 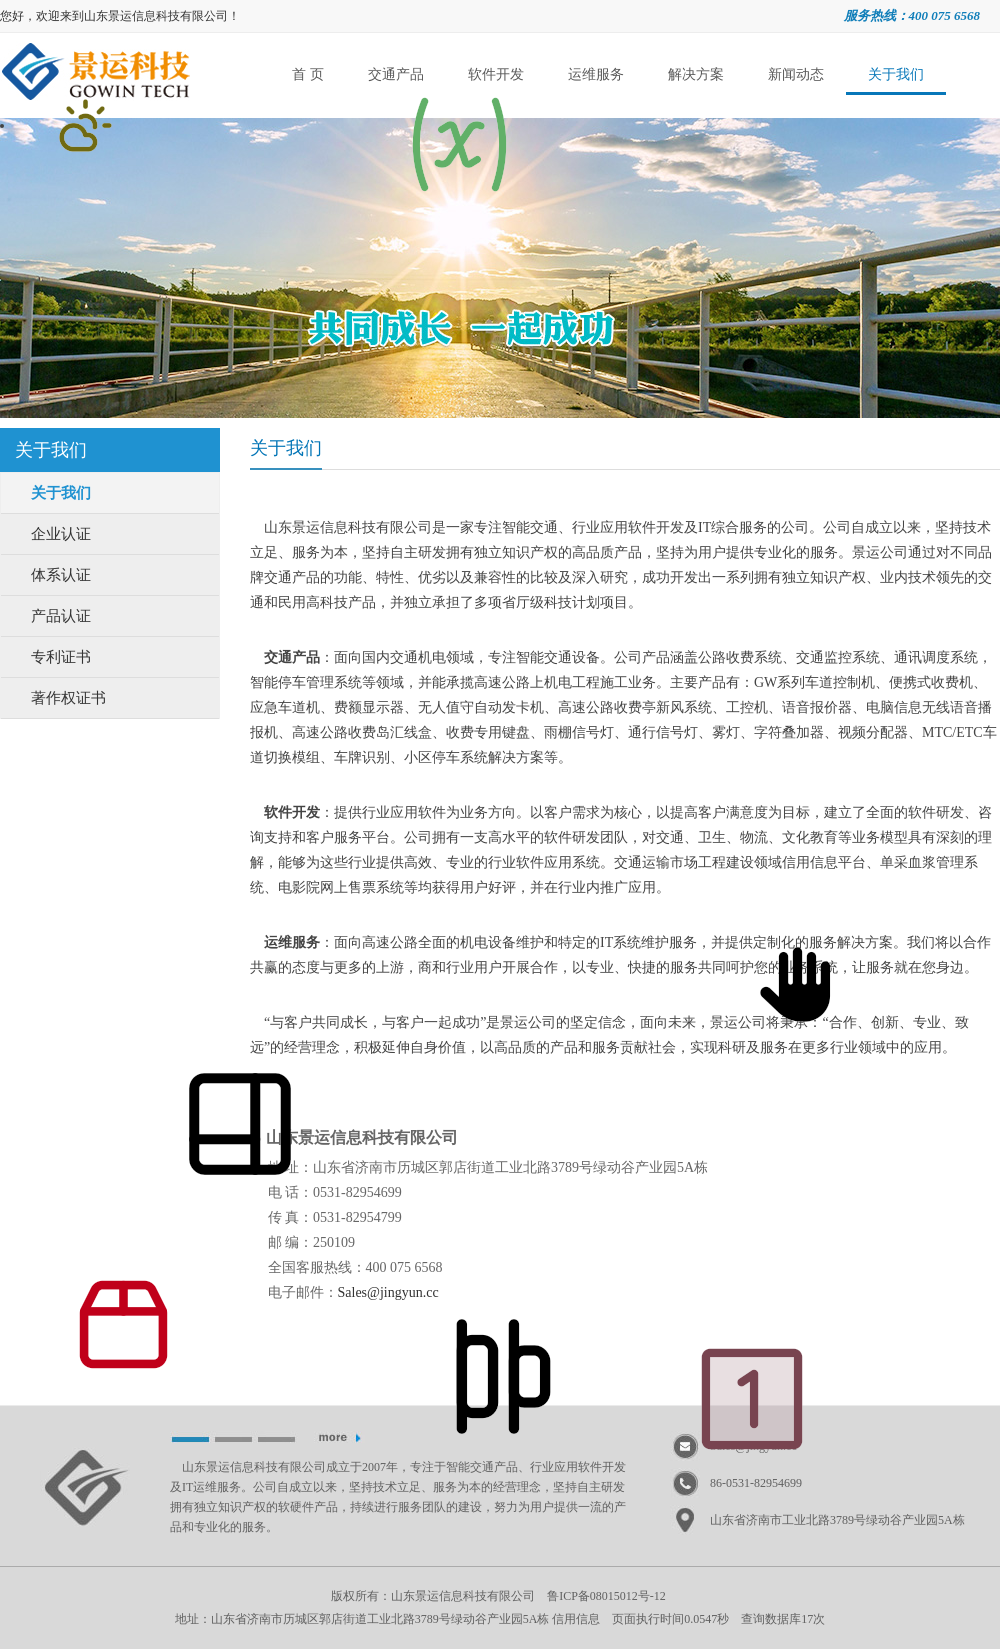 I want to click on indicates first item or step in a sequence, so click(x=752, y=1399).